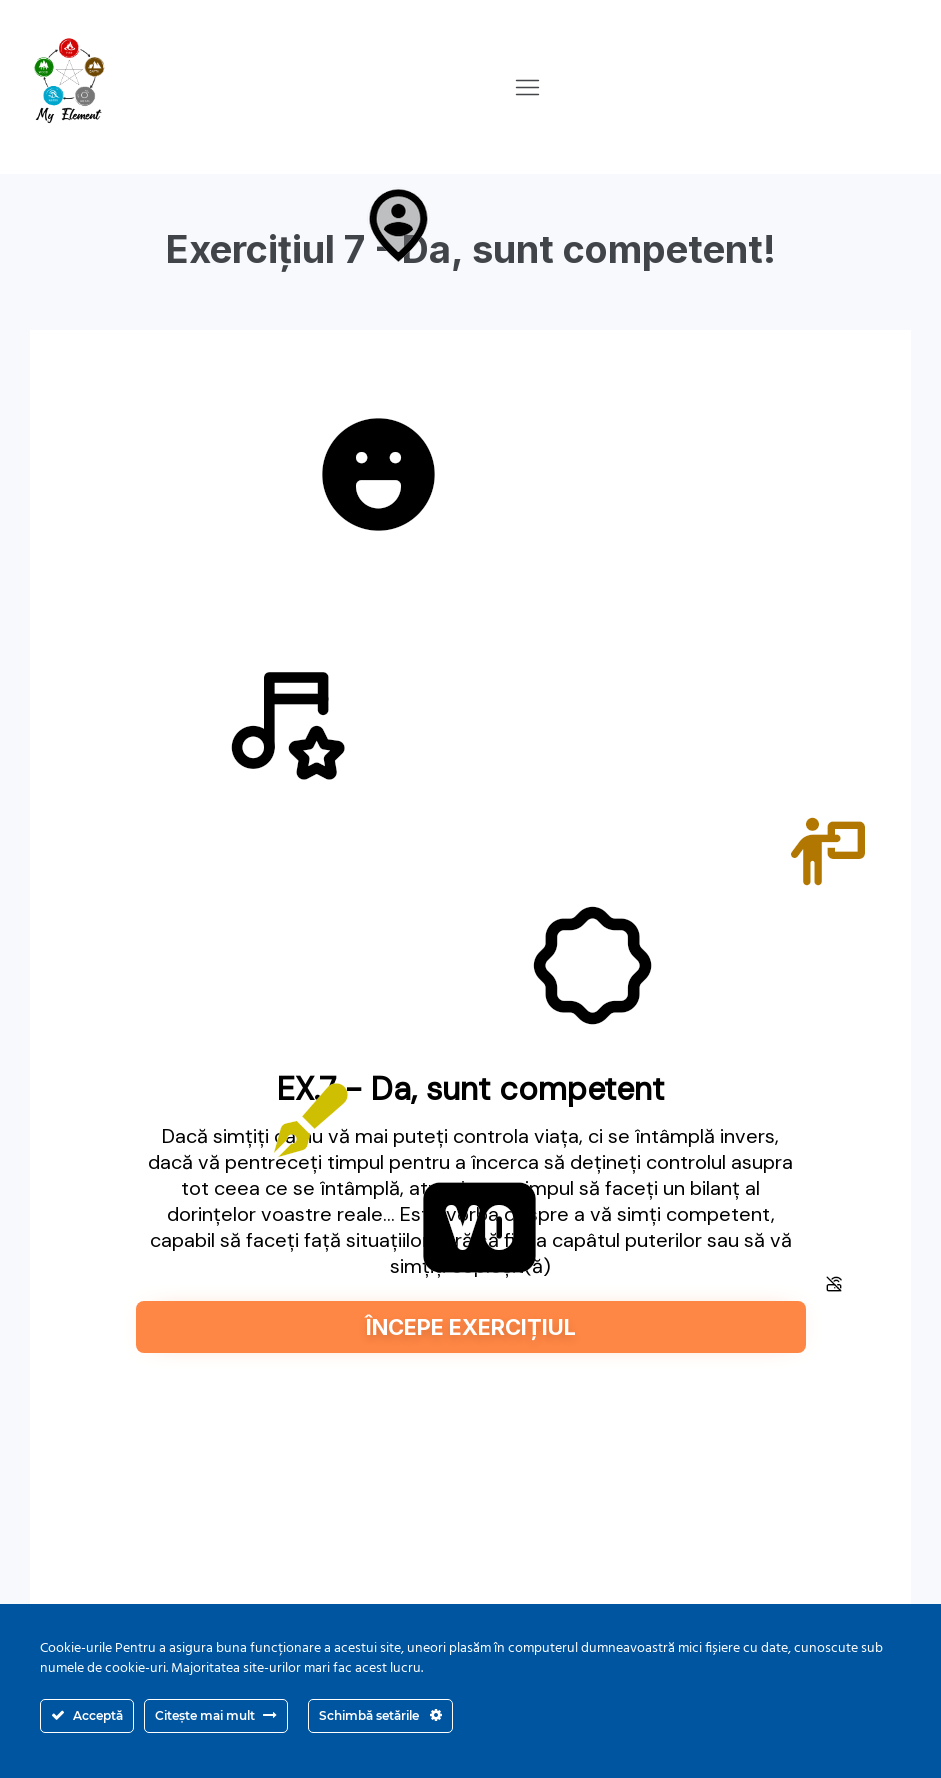 The image size is (941, 1778). Describe the element at coordinates (310, 1120) in the screenshot. I see `compose or write new content` at that location.